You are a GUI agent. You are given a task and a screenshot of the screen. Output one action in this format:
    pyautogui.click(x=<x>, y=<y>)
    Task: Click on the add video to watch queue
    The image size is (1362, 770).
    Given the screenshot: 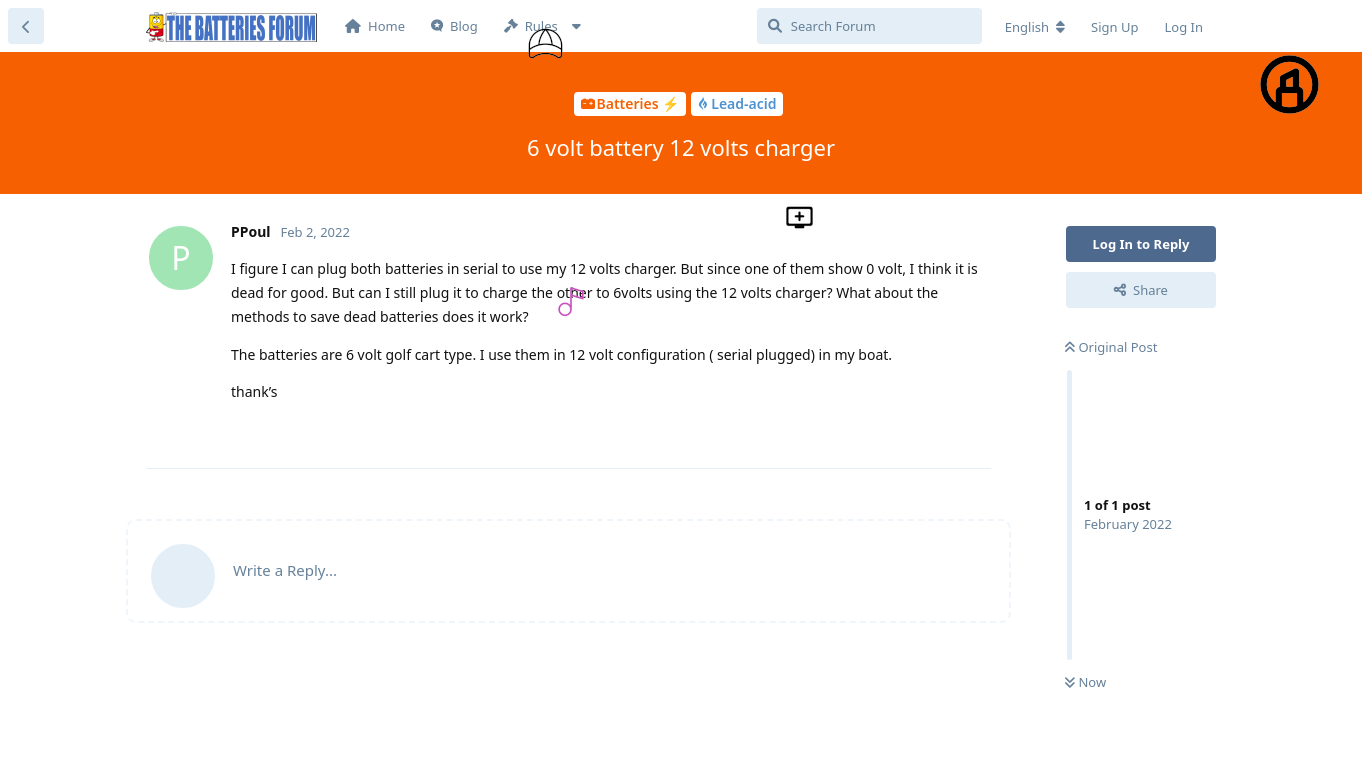 What is the action you would take?
    pyautogui.click(x=799, y=217)
    